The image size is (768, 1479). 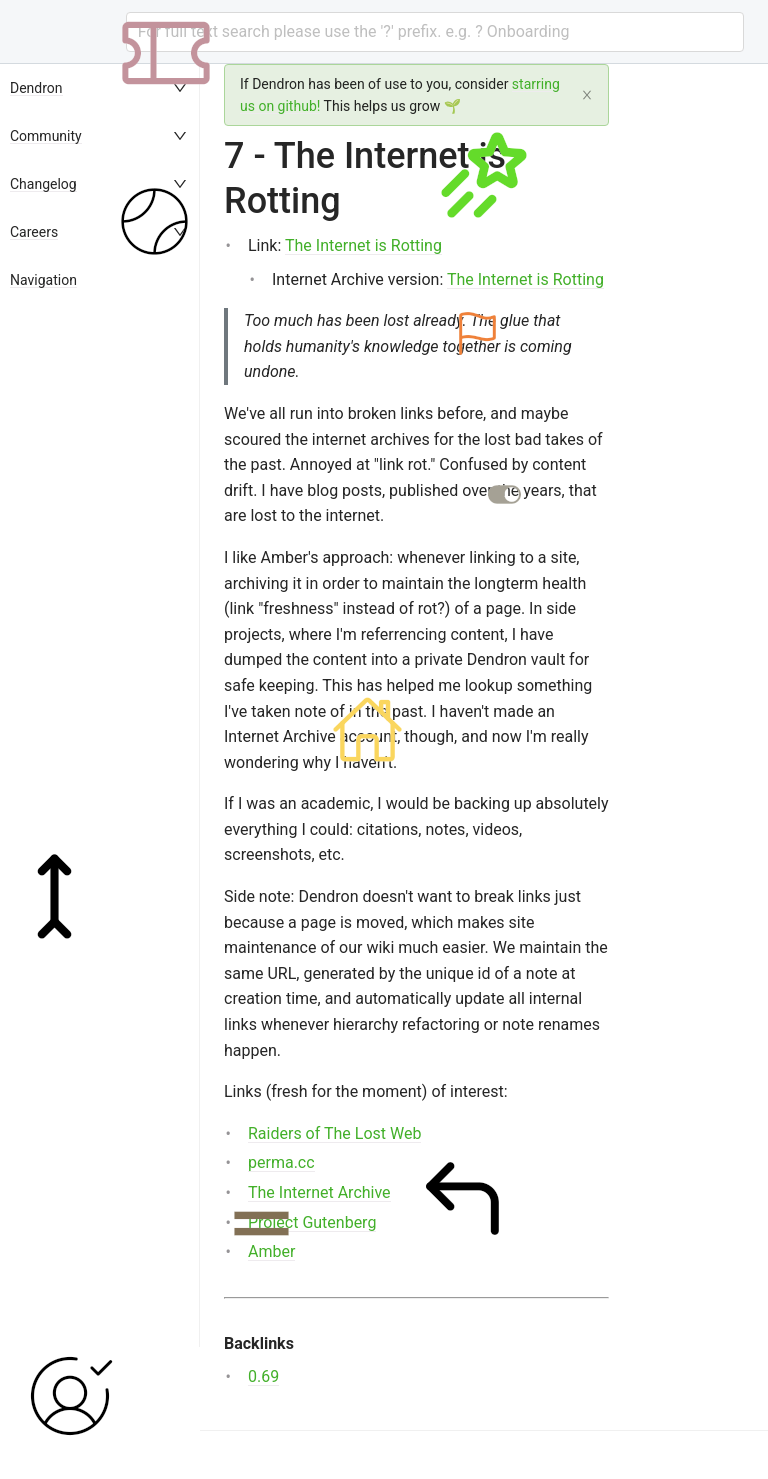 What do you see at coordinates (367, 729) in the screenshot?
I see `navigate to home screen` at bounding box center [367, 729].